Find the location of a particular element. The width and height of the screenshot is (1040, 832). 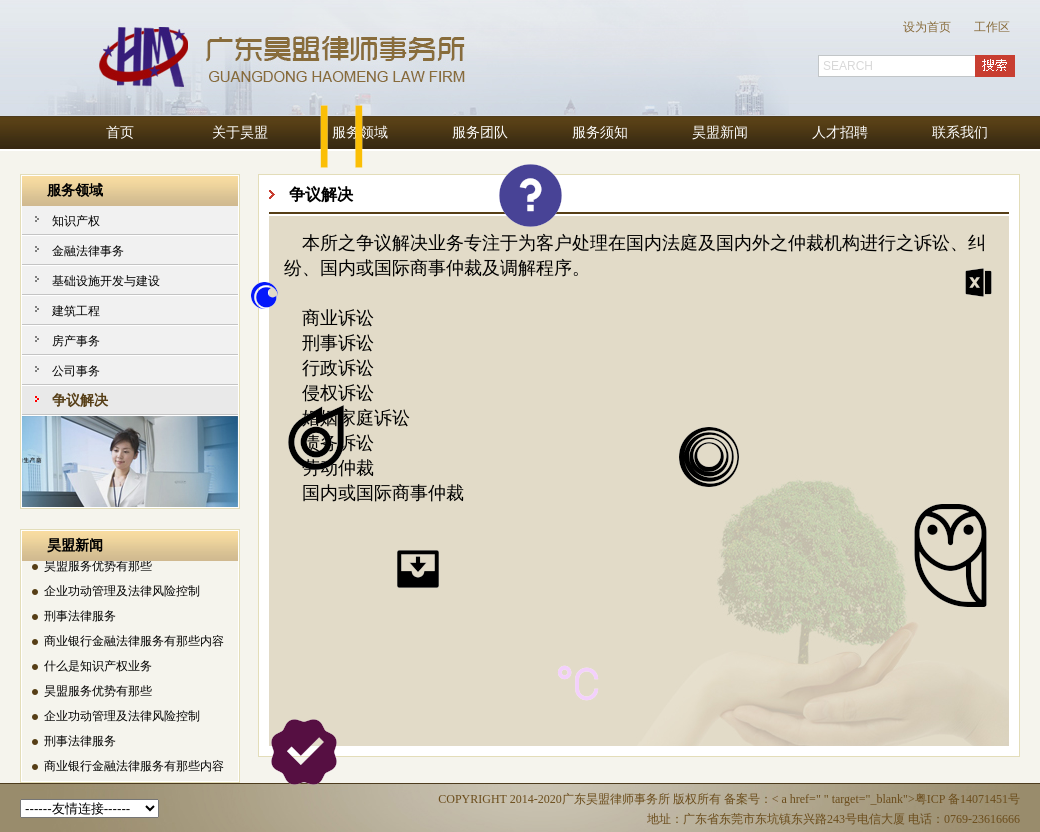

indicates a verified account or profile is located at coordinates (304, 752).